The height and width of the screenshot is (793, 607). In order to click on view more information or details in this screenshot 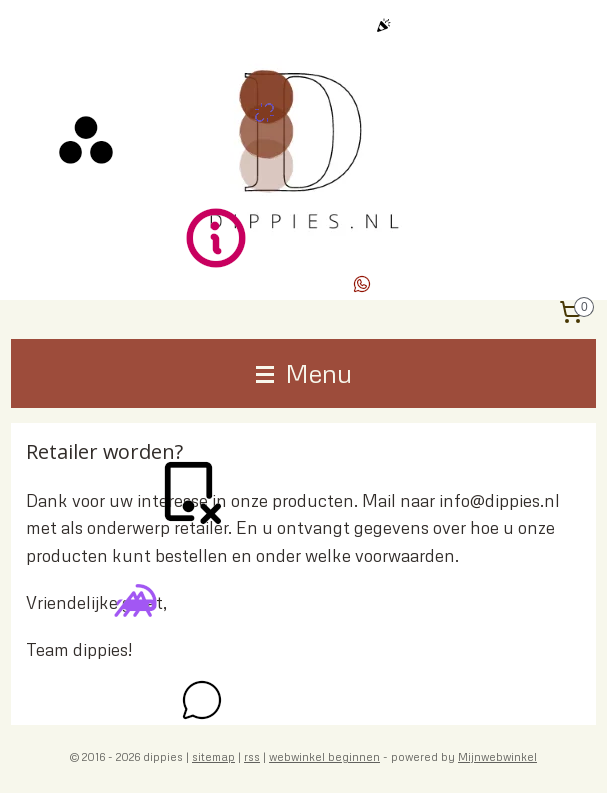, I will do `click(216, 238)`.